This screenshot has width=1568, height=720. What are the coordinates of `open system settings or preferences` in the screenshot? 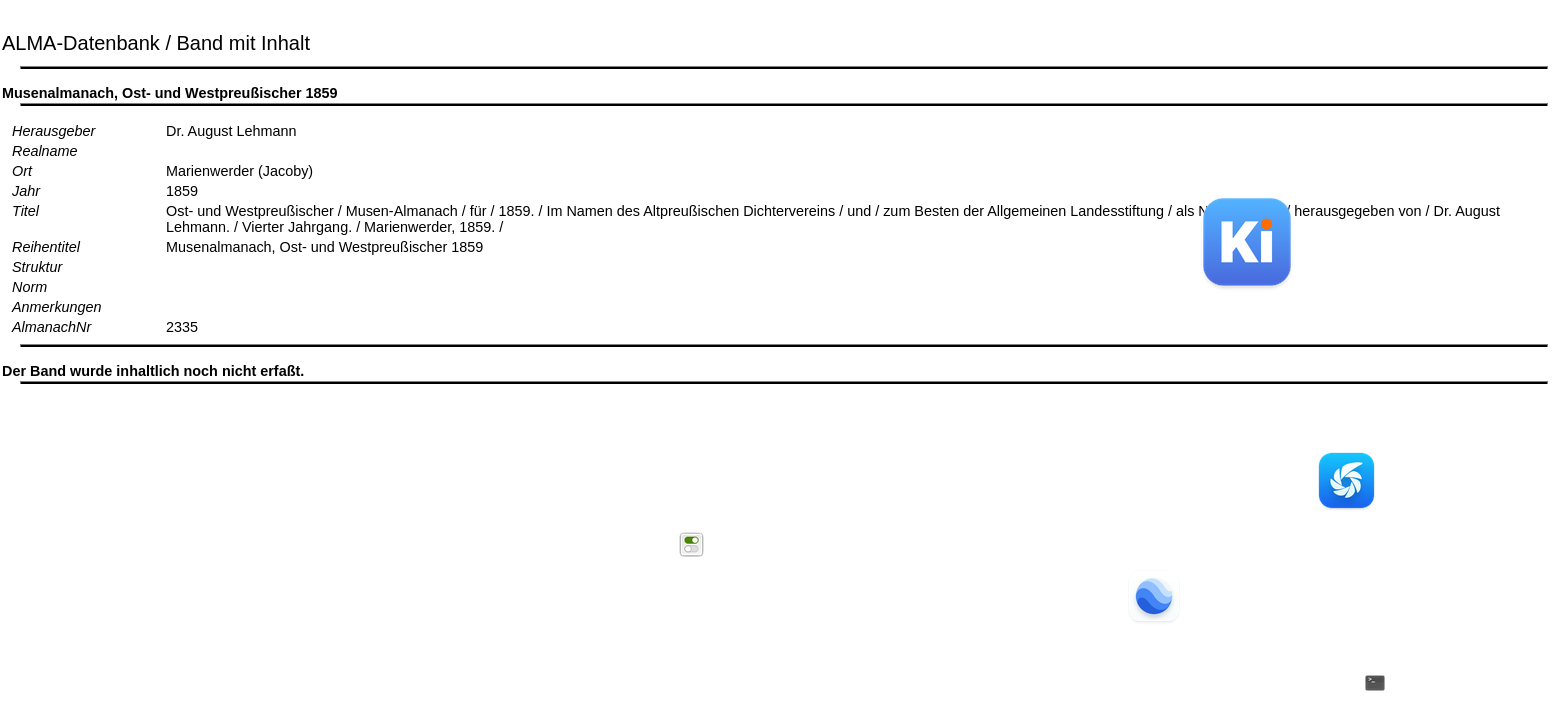 It's located at (691, 544).